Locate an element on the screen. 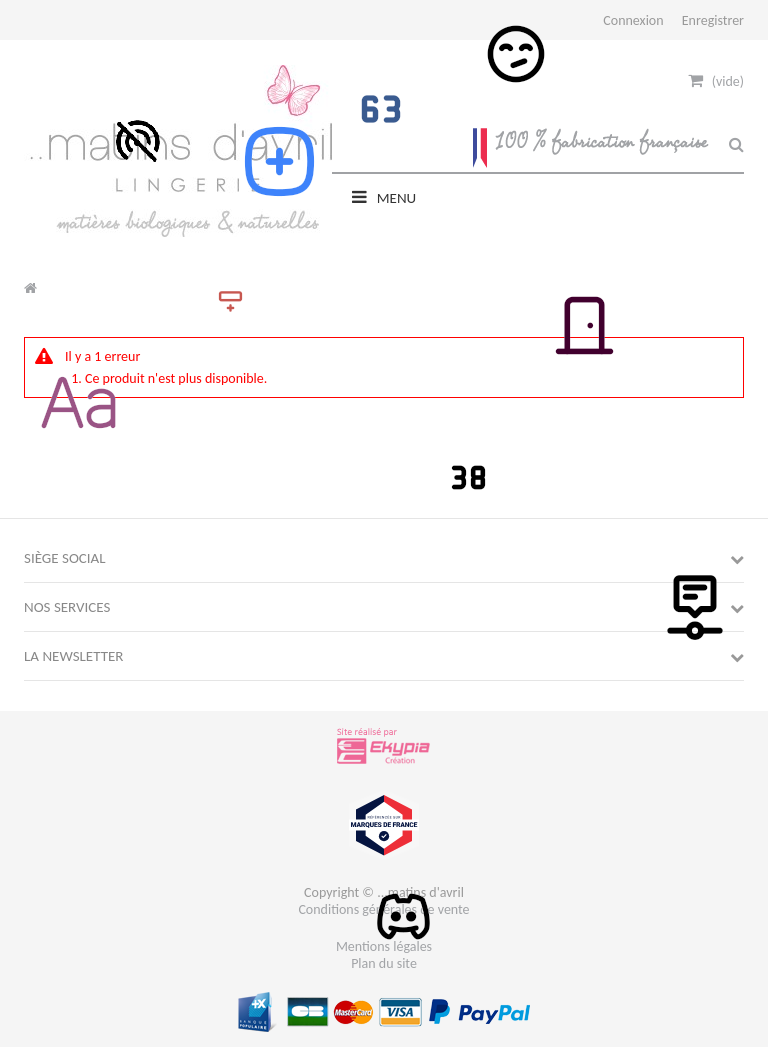  portable hotspot is disabled is located at coordinates (138, 142).